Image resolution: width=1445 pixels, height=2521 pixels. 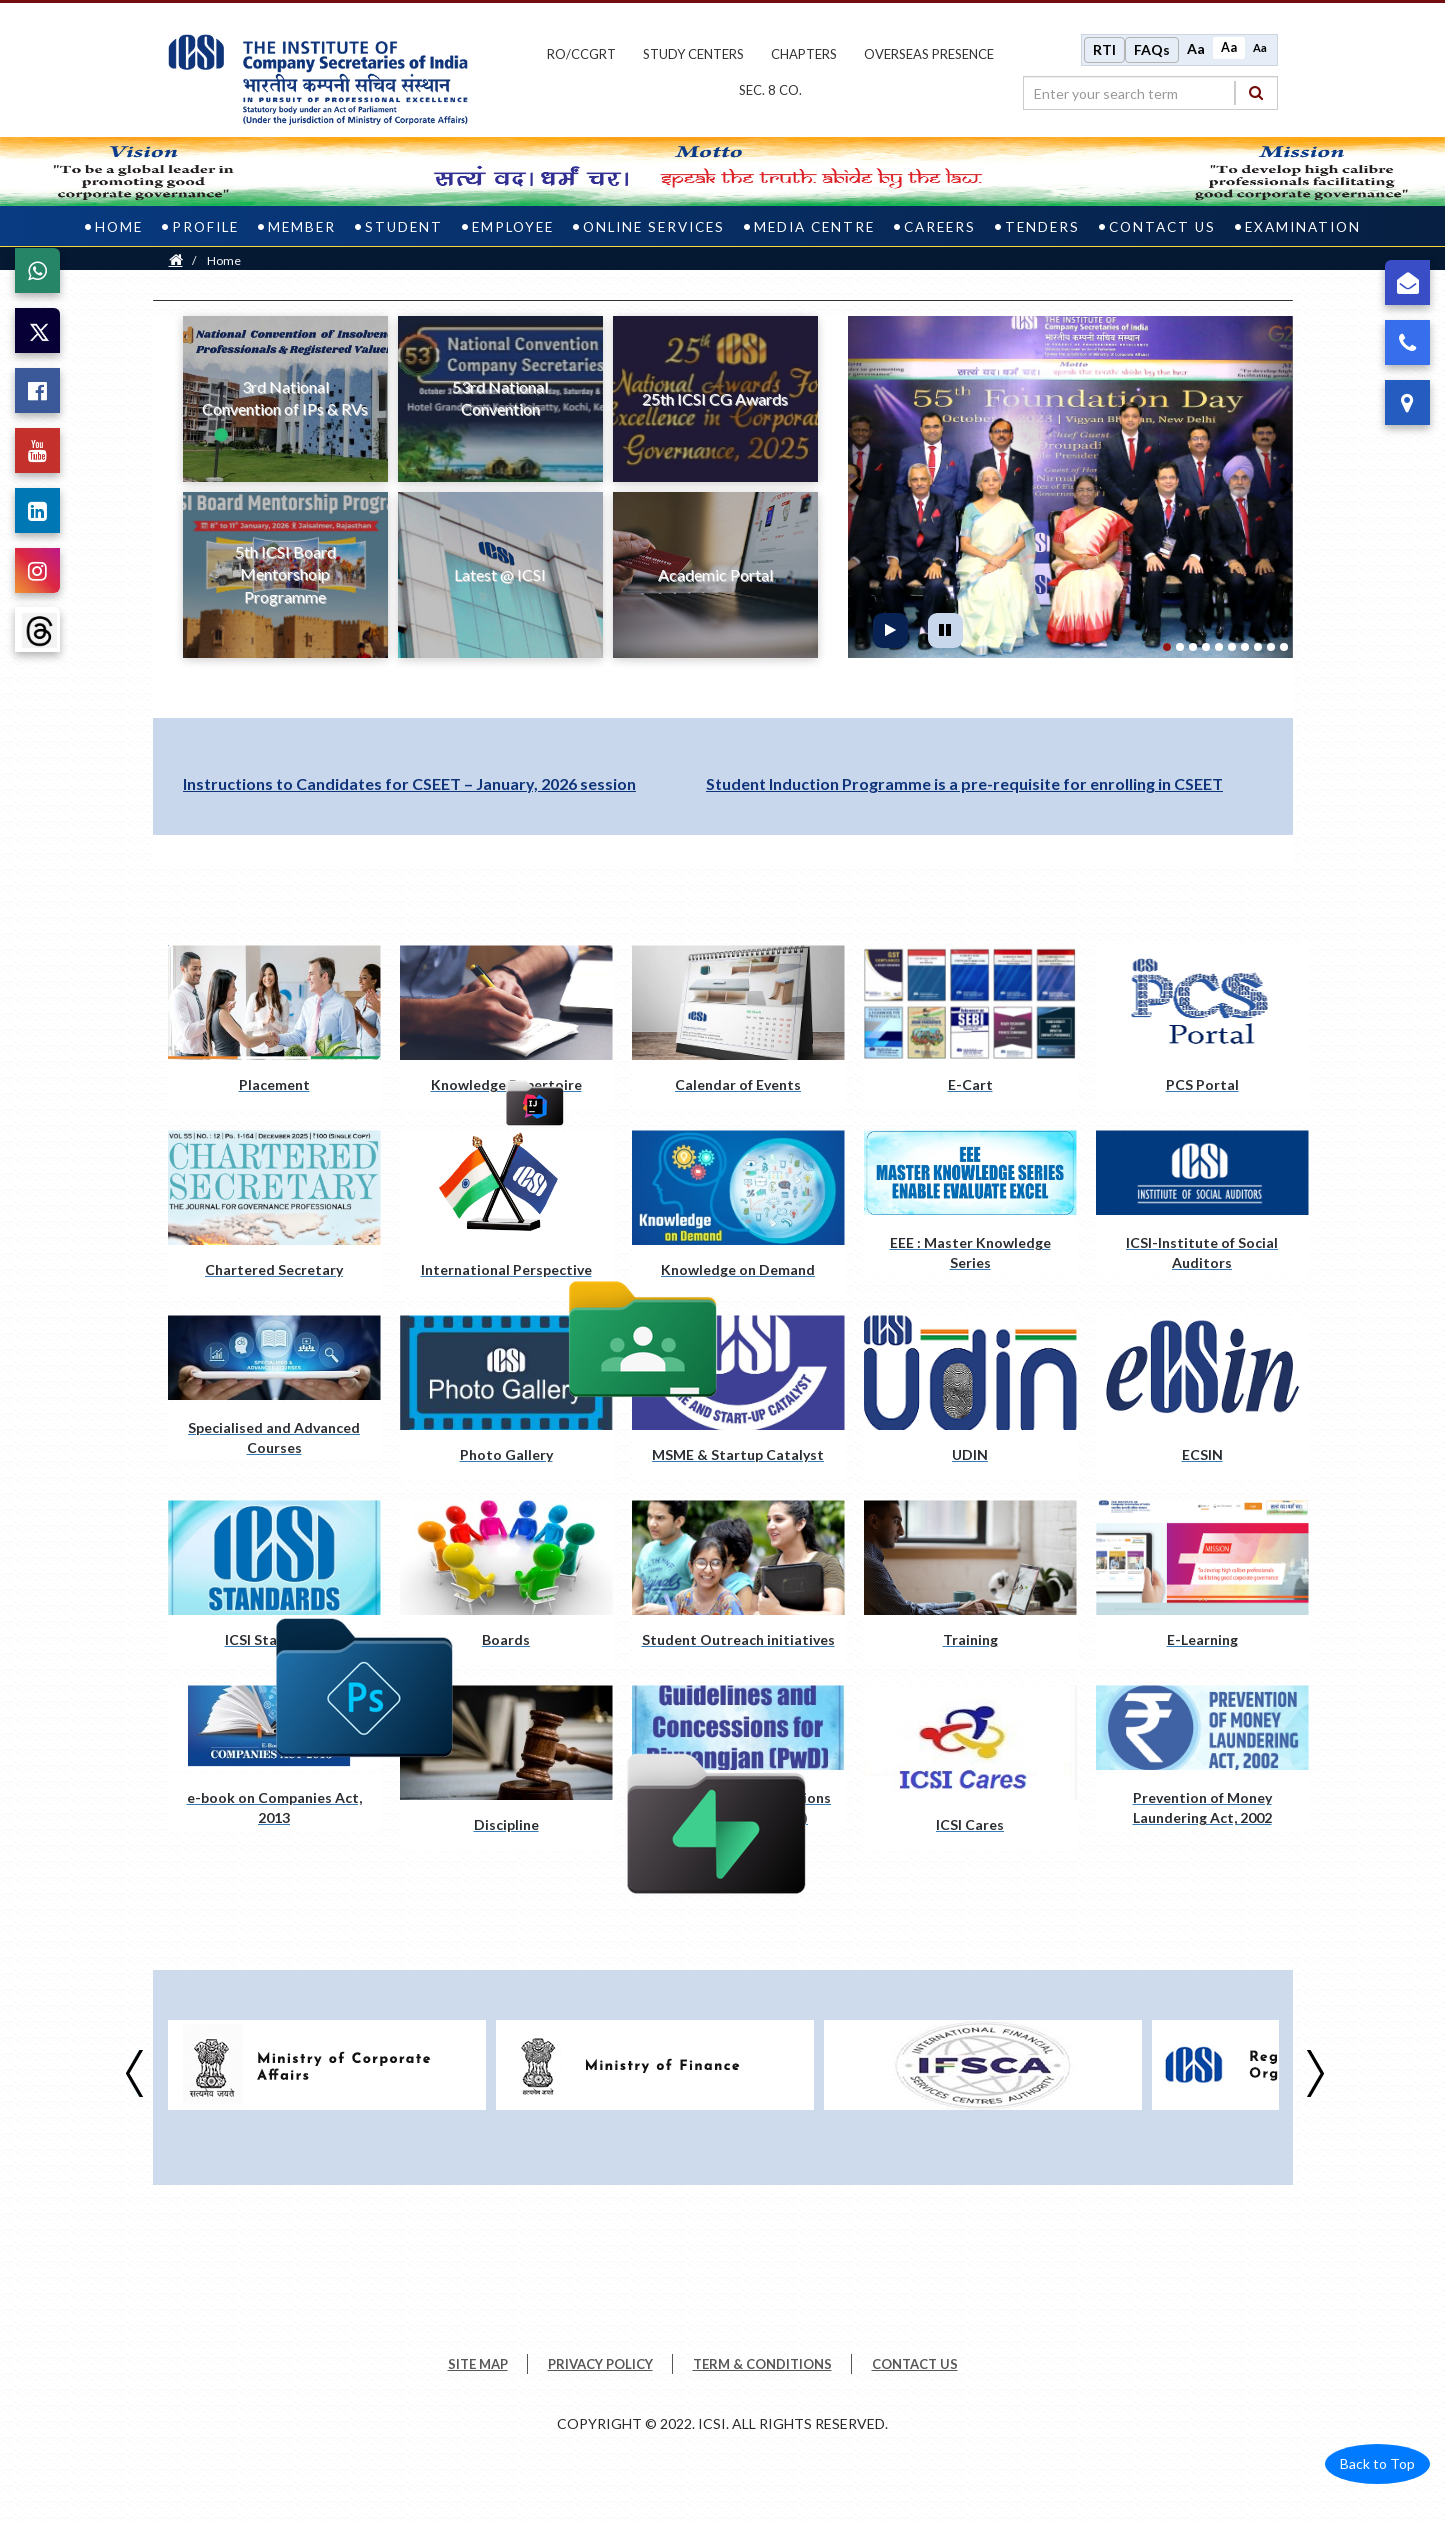 What do you see at coordinates (363, 1692) in the screenshot?
I see `open folder containing Adobe Photoshop Express files` at bounding box center [363, 1692].